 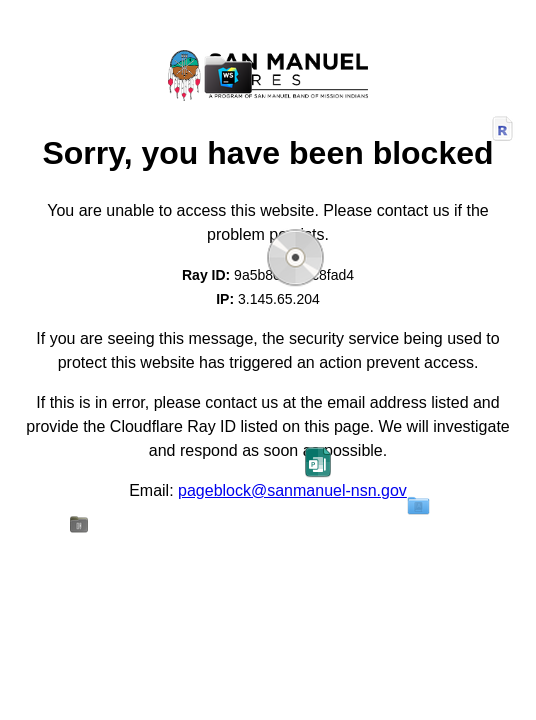 I want to click on audio CD device detected, so click(x=295, y=257).